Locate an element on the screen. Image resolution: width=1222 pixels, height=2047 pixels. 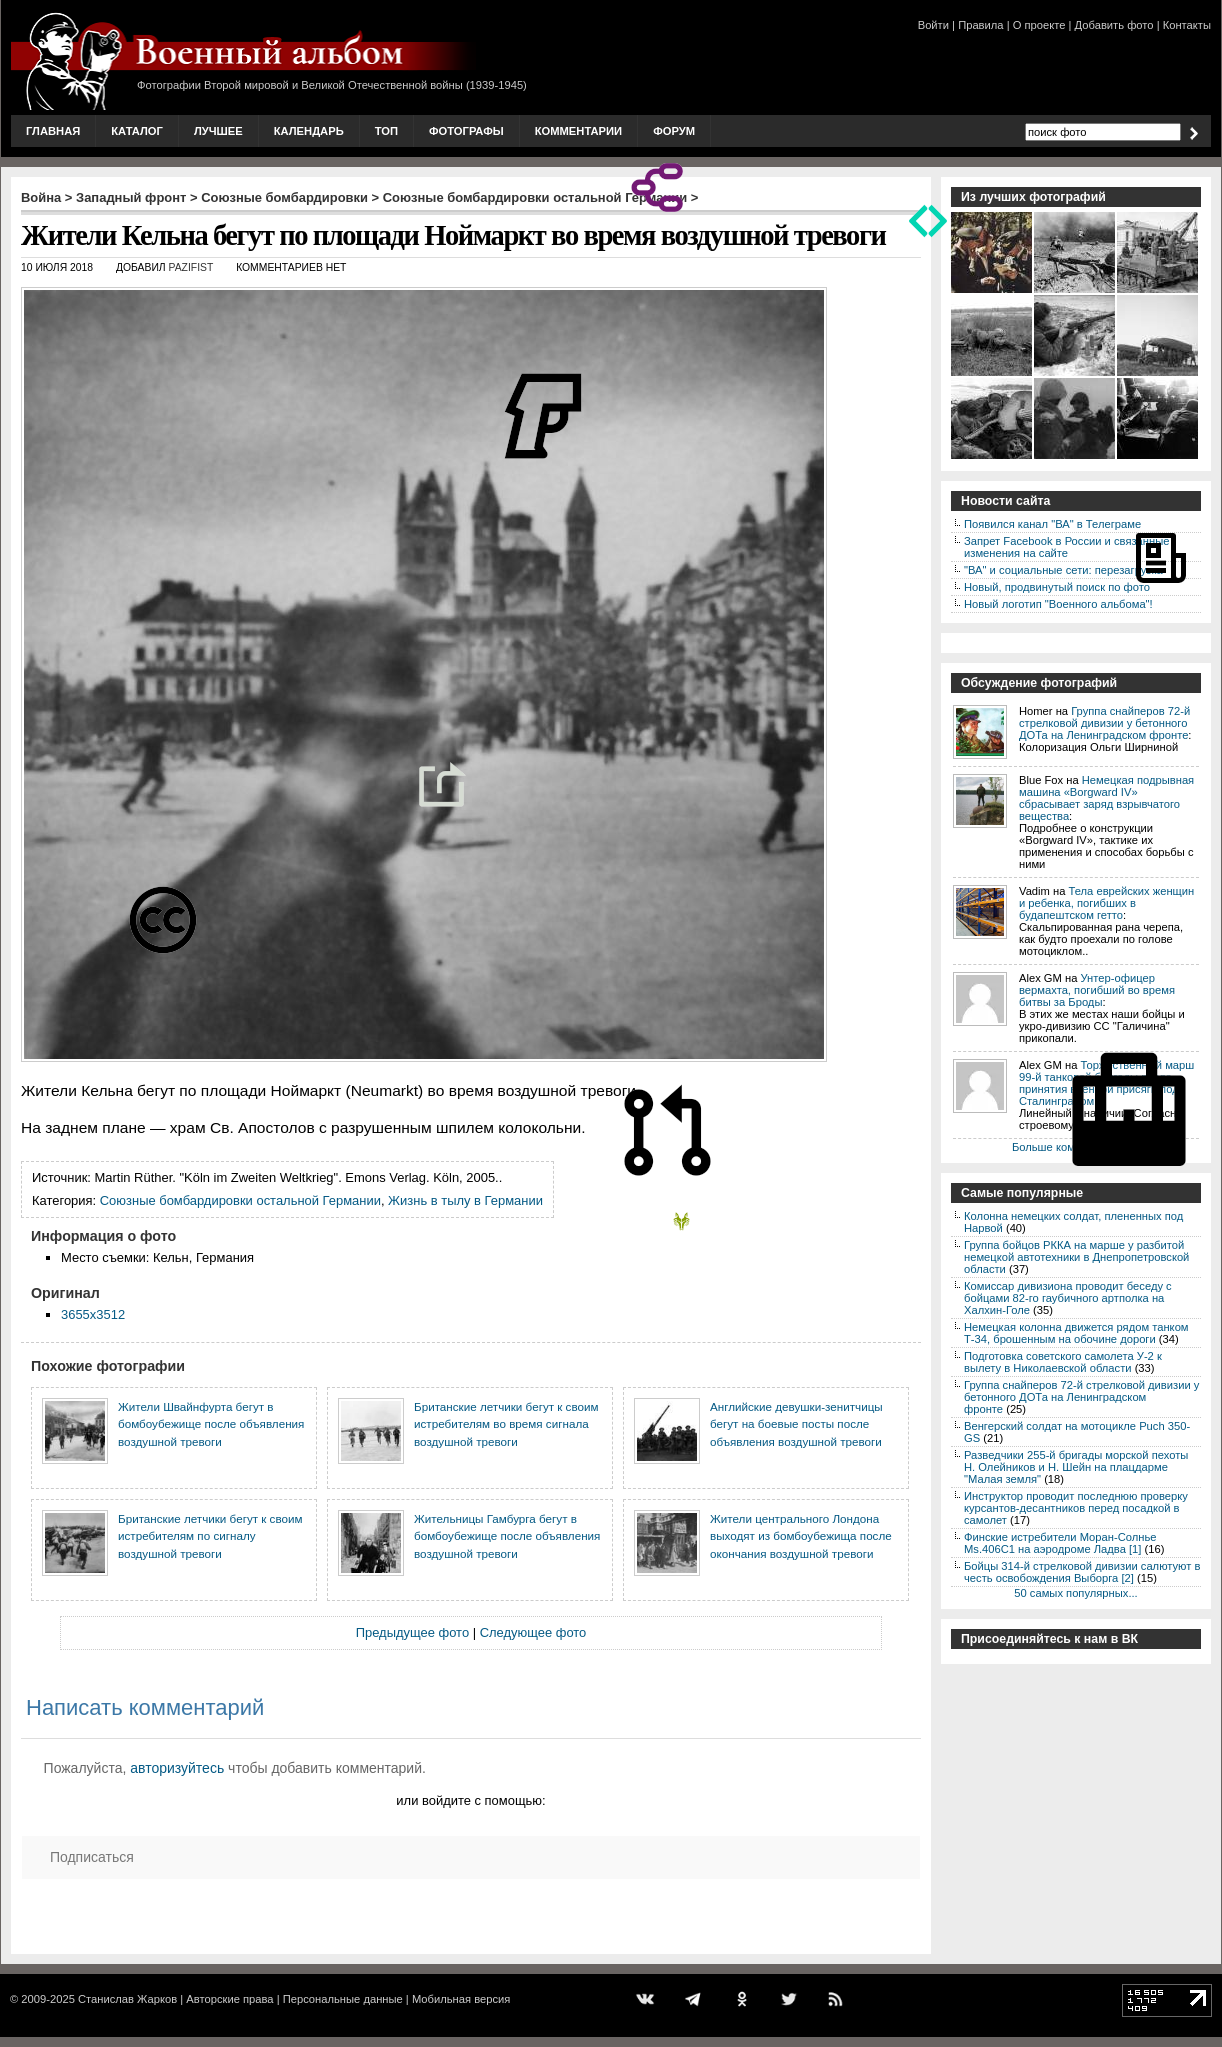
share content to another app or platform is located at coordinates (441, 786).